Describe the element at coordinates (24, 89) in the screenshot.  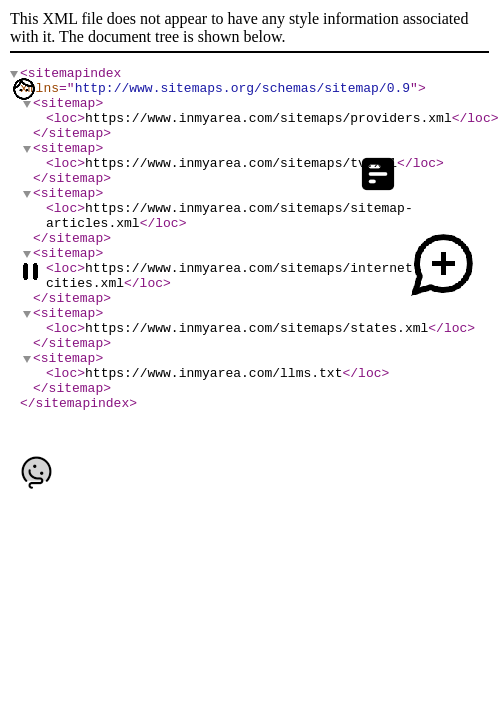
I see `enable face unlock for device security` at that location.